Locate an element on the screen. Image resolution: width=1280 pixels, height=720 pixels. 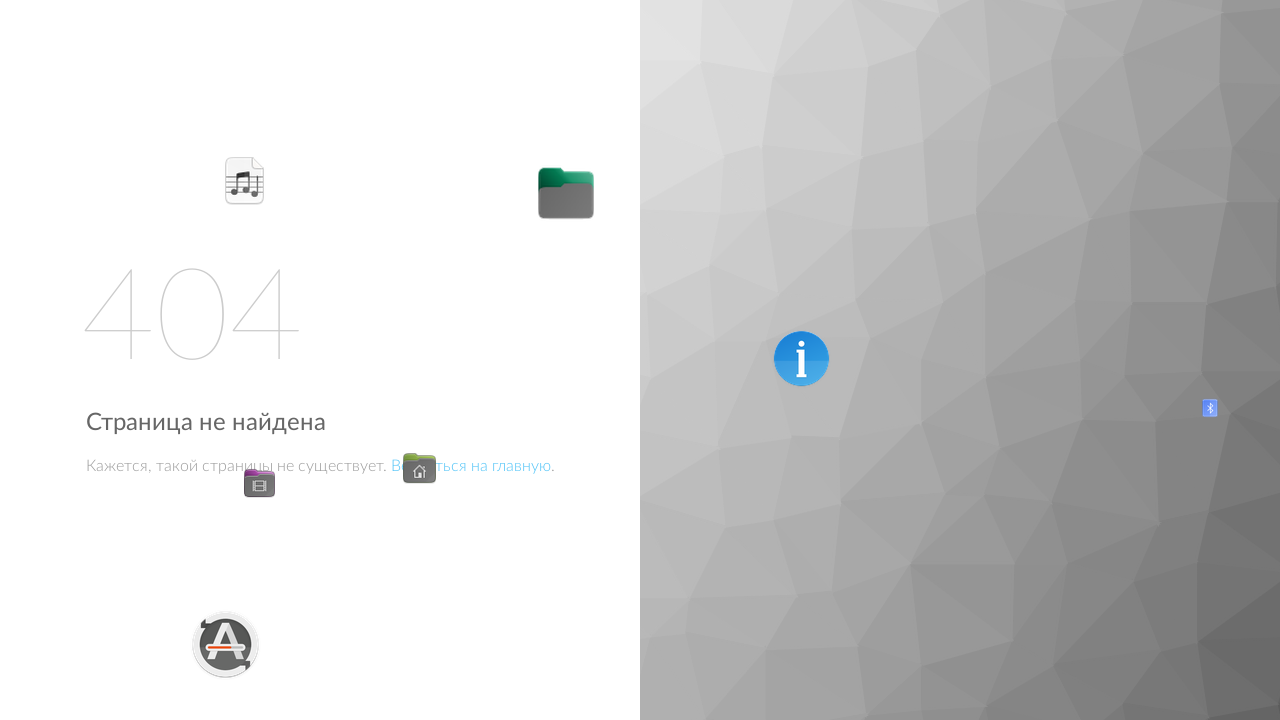
open your videos folder is located at coordinates (259, 482).